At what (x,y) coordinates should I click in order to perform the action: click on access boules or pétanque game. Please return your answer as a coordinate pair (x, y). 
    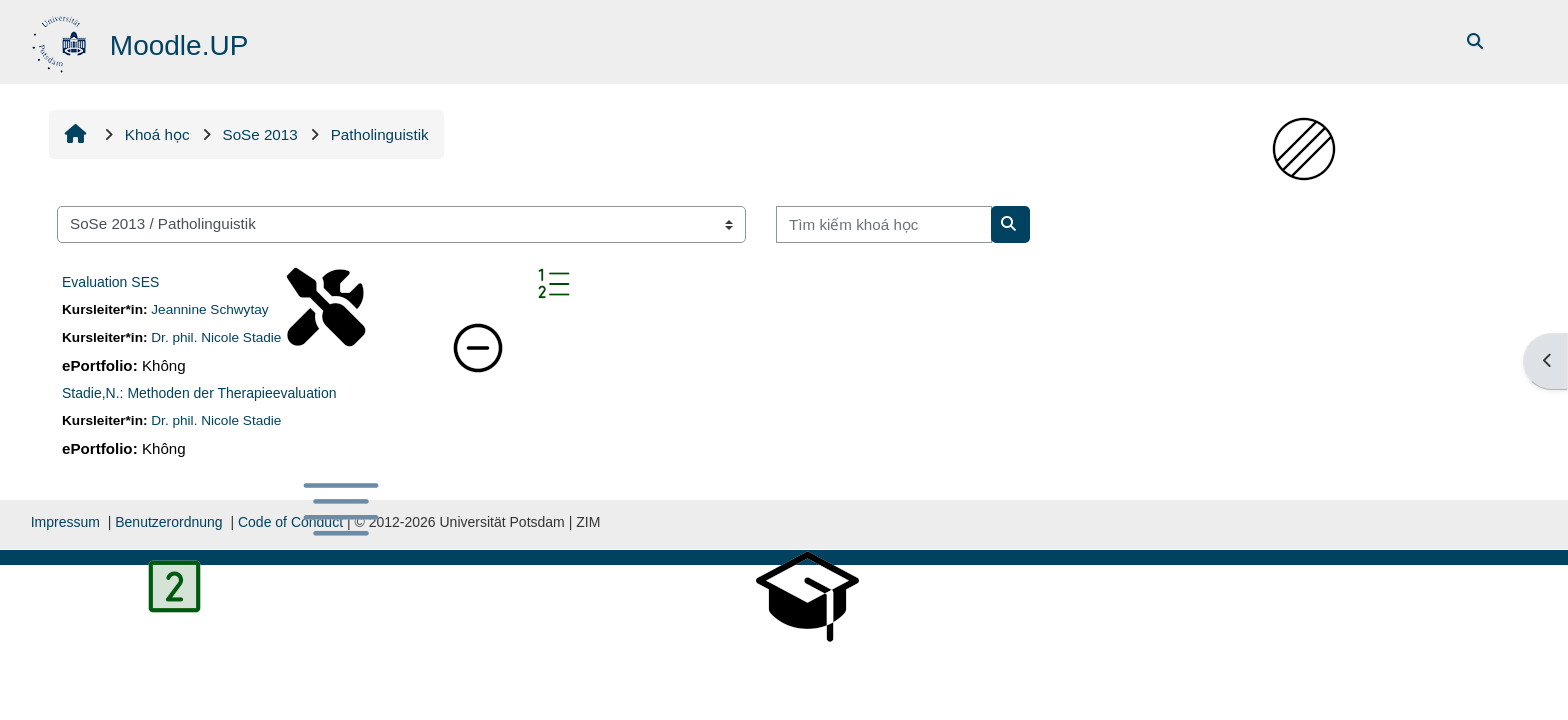
    Looking at the image, I should click on (1304, 149).